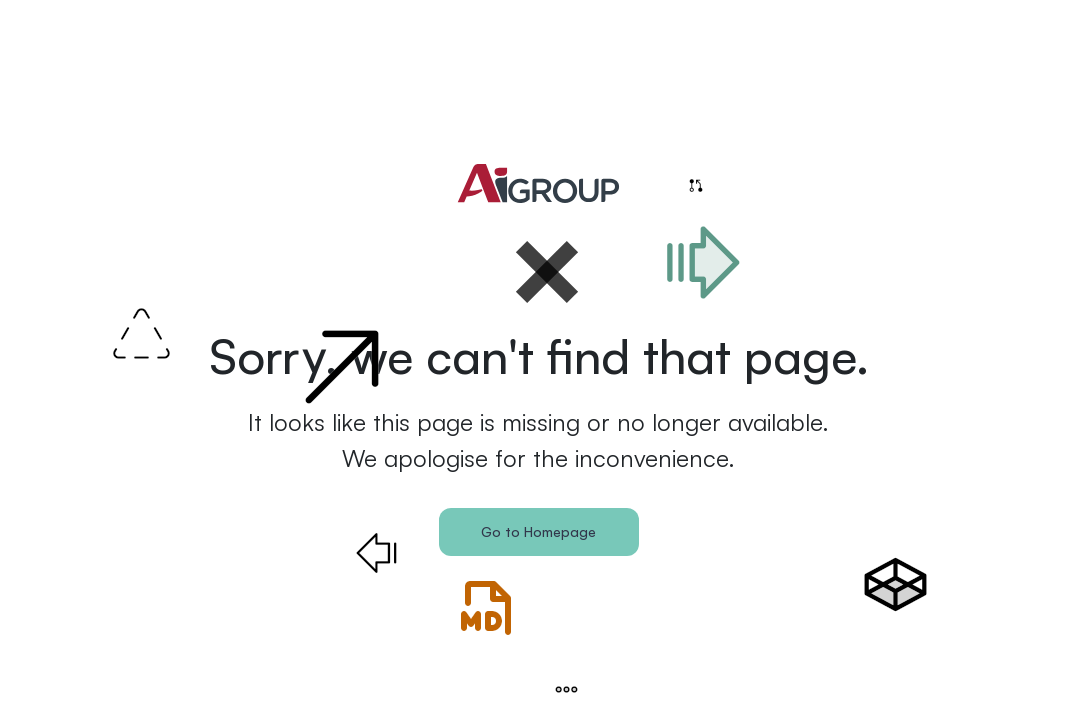  I want to click on open a markdown file, so click(488, 608).